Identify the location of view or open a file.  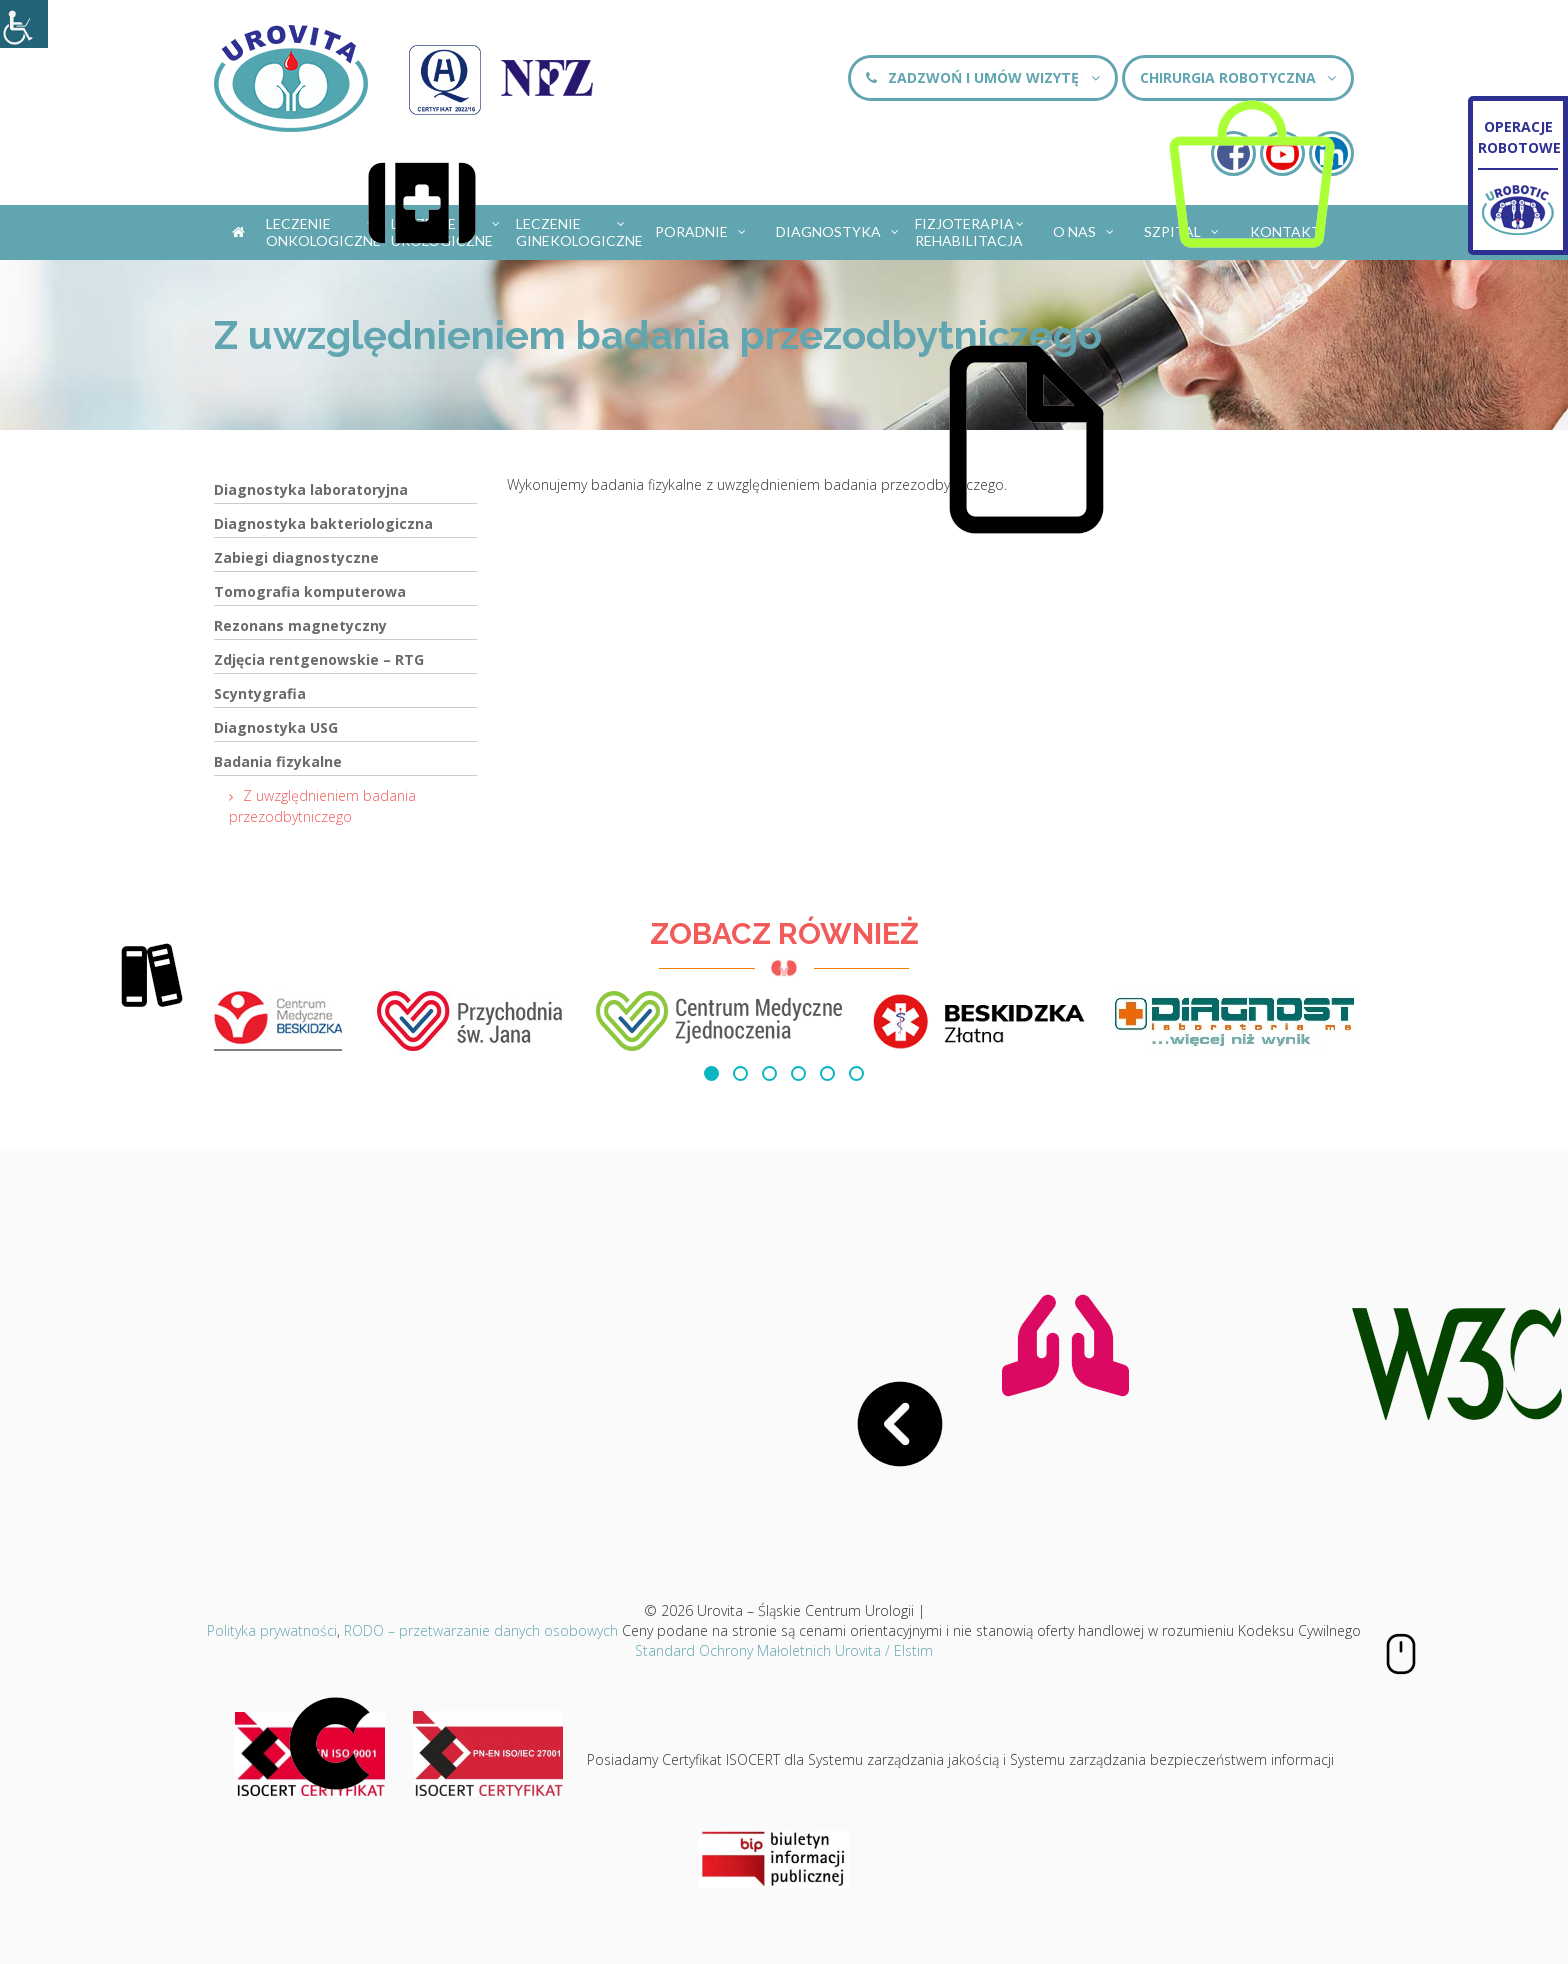
(1026, 439).